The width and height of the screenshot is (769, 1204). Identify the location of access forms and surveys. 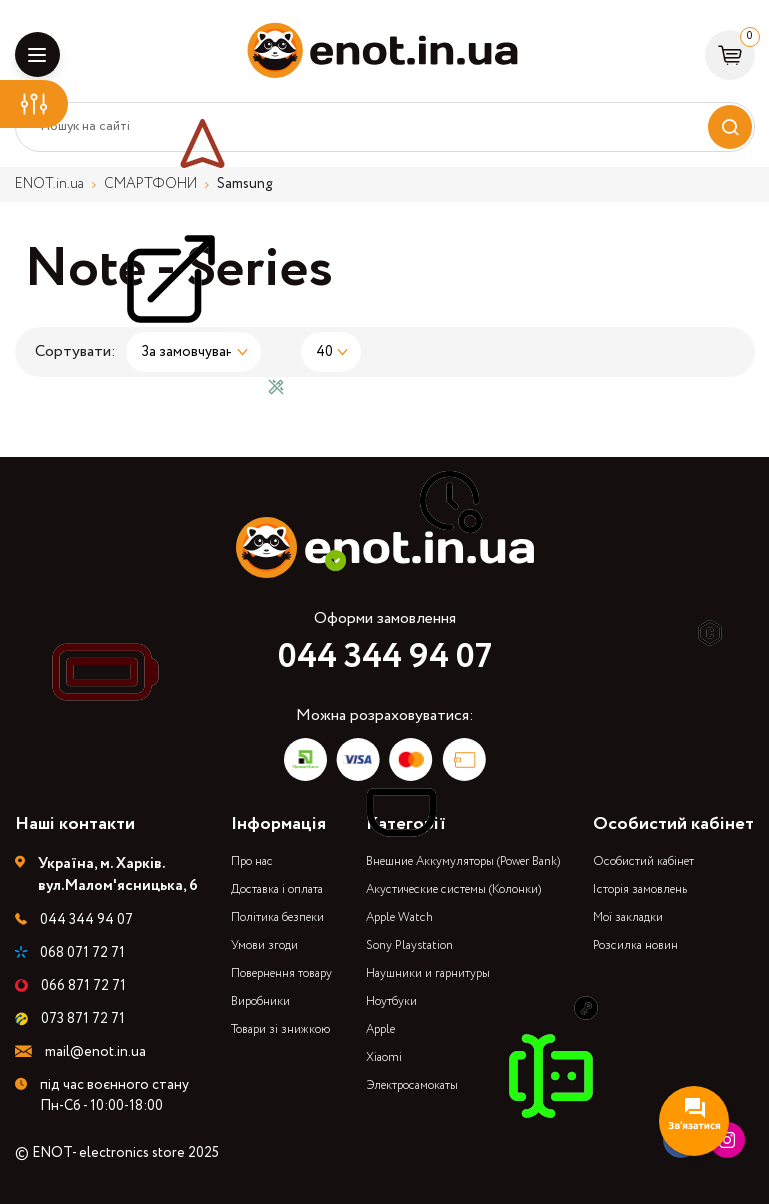
(551, 1076).